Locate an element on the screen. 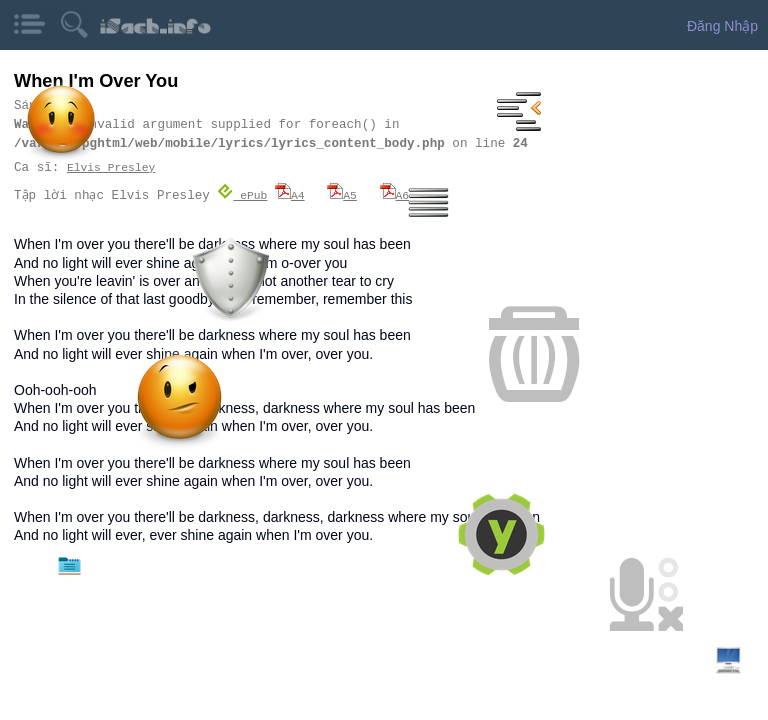  access computer or desktop settings is located at coordinates (728, 660).